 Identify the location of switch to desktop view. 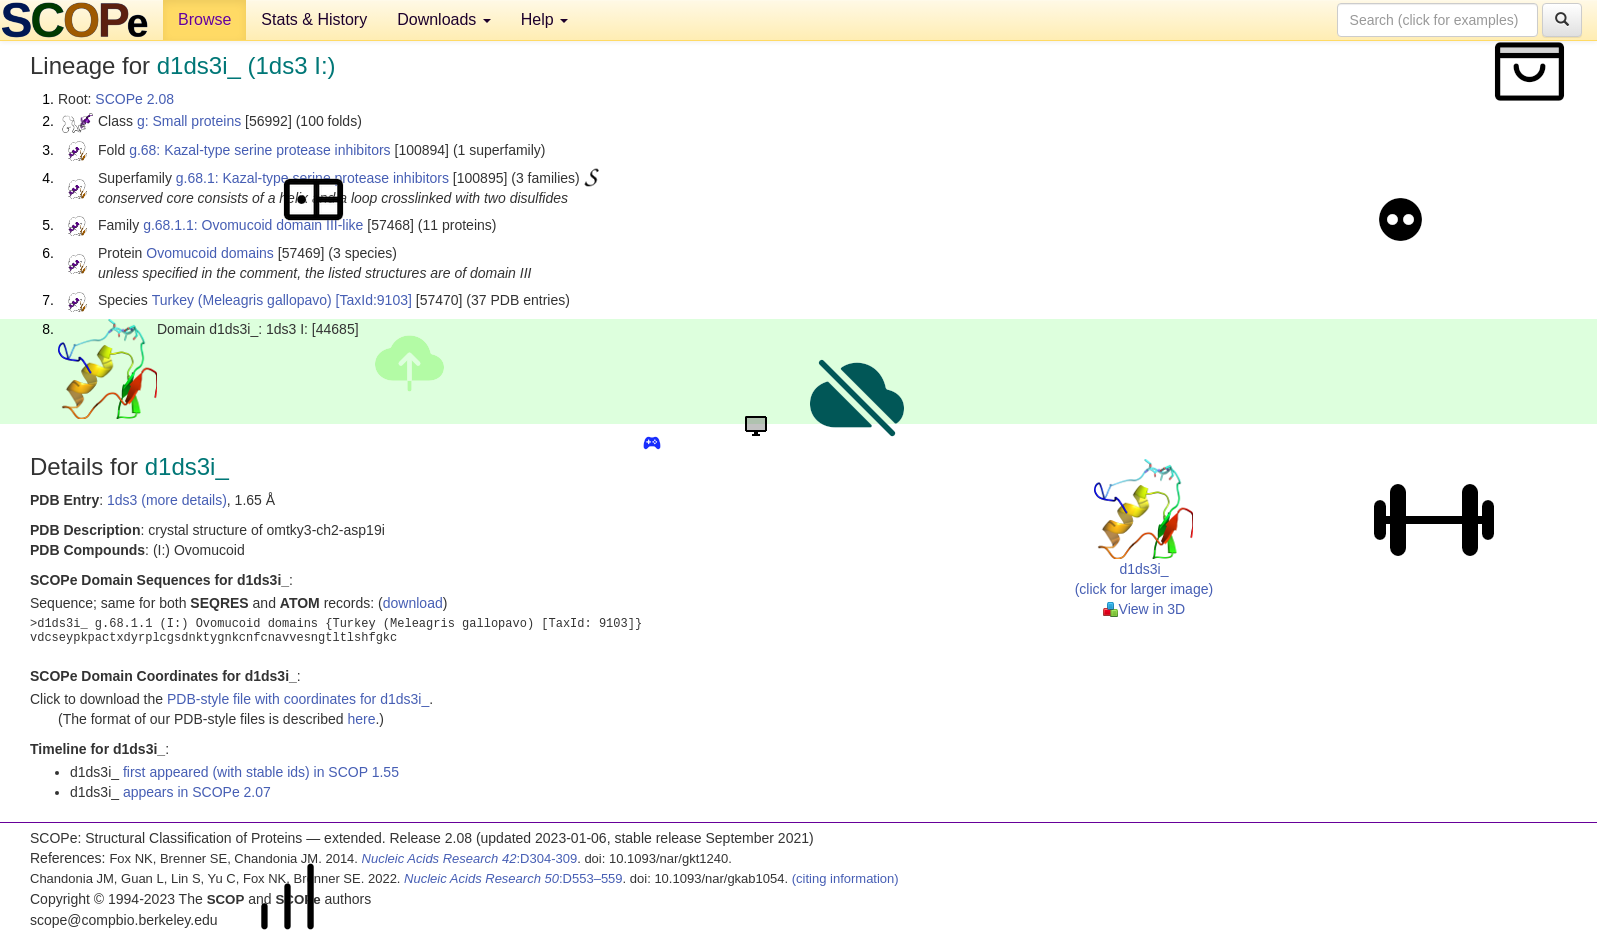
(756, 426).